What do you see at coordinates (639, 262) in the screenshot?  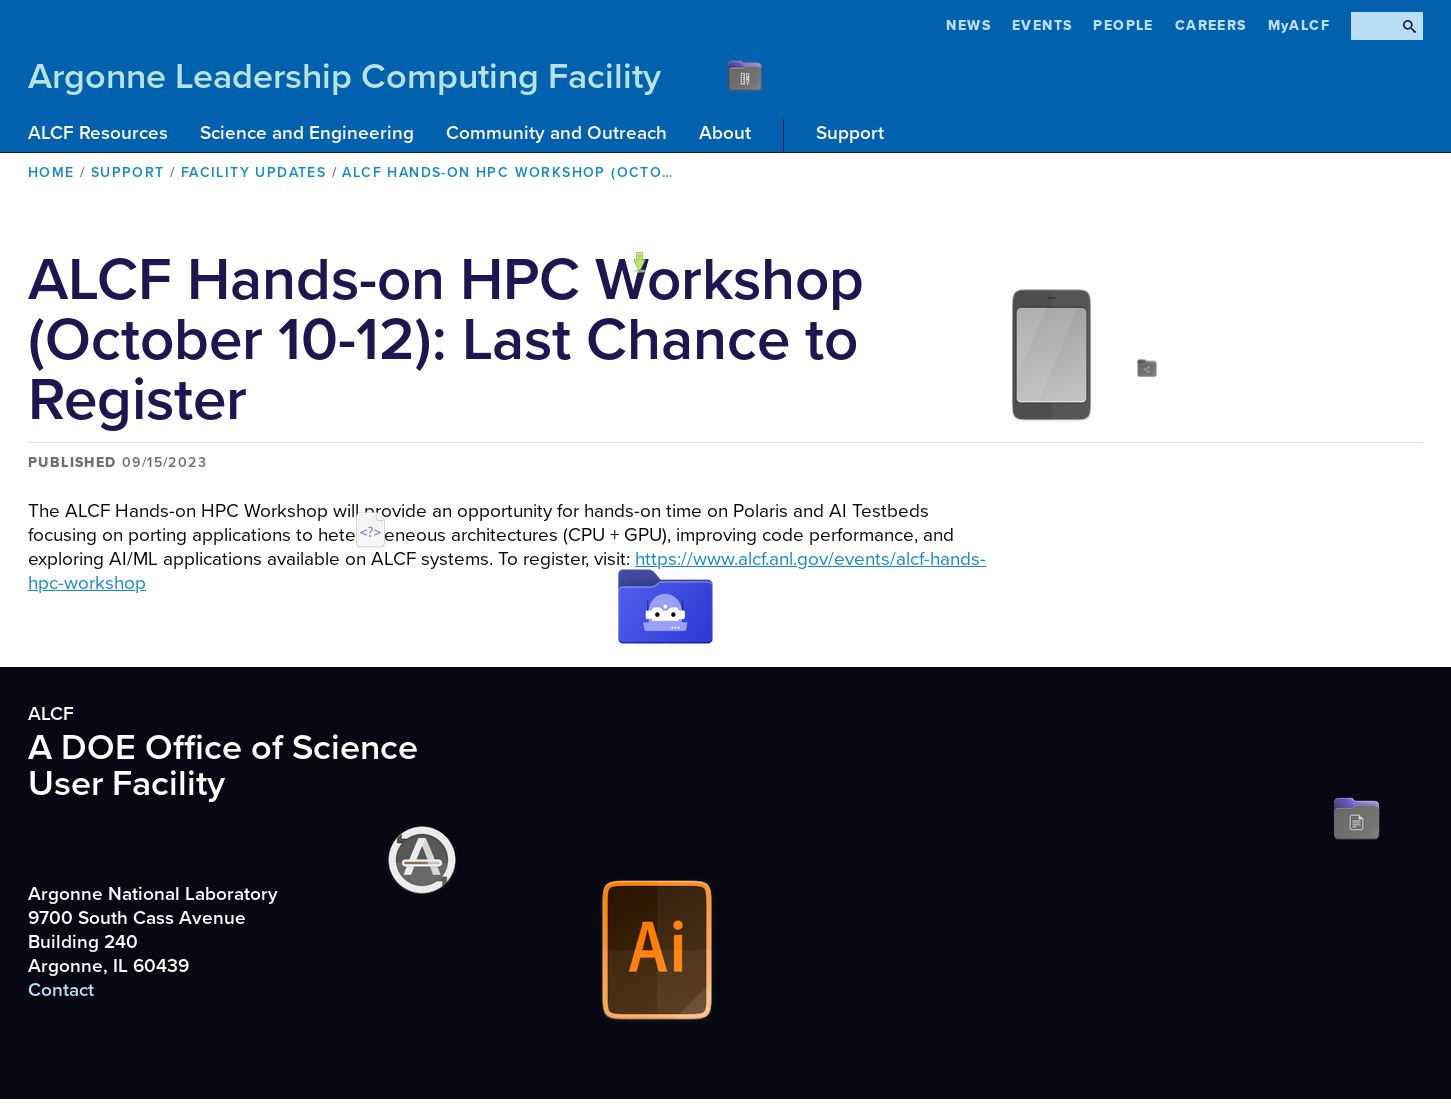 I see `save the current file or document` at bounding box center [639, 262].